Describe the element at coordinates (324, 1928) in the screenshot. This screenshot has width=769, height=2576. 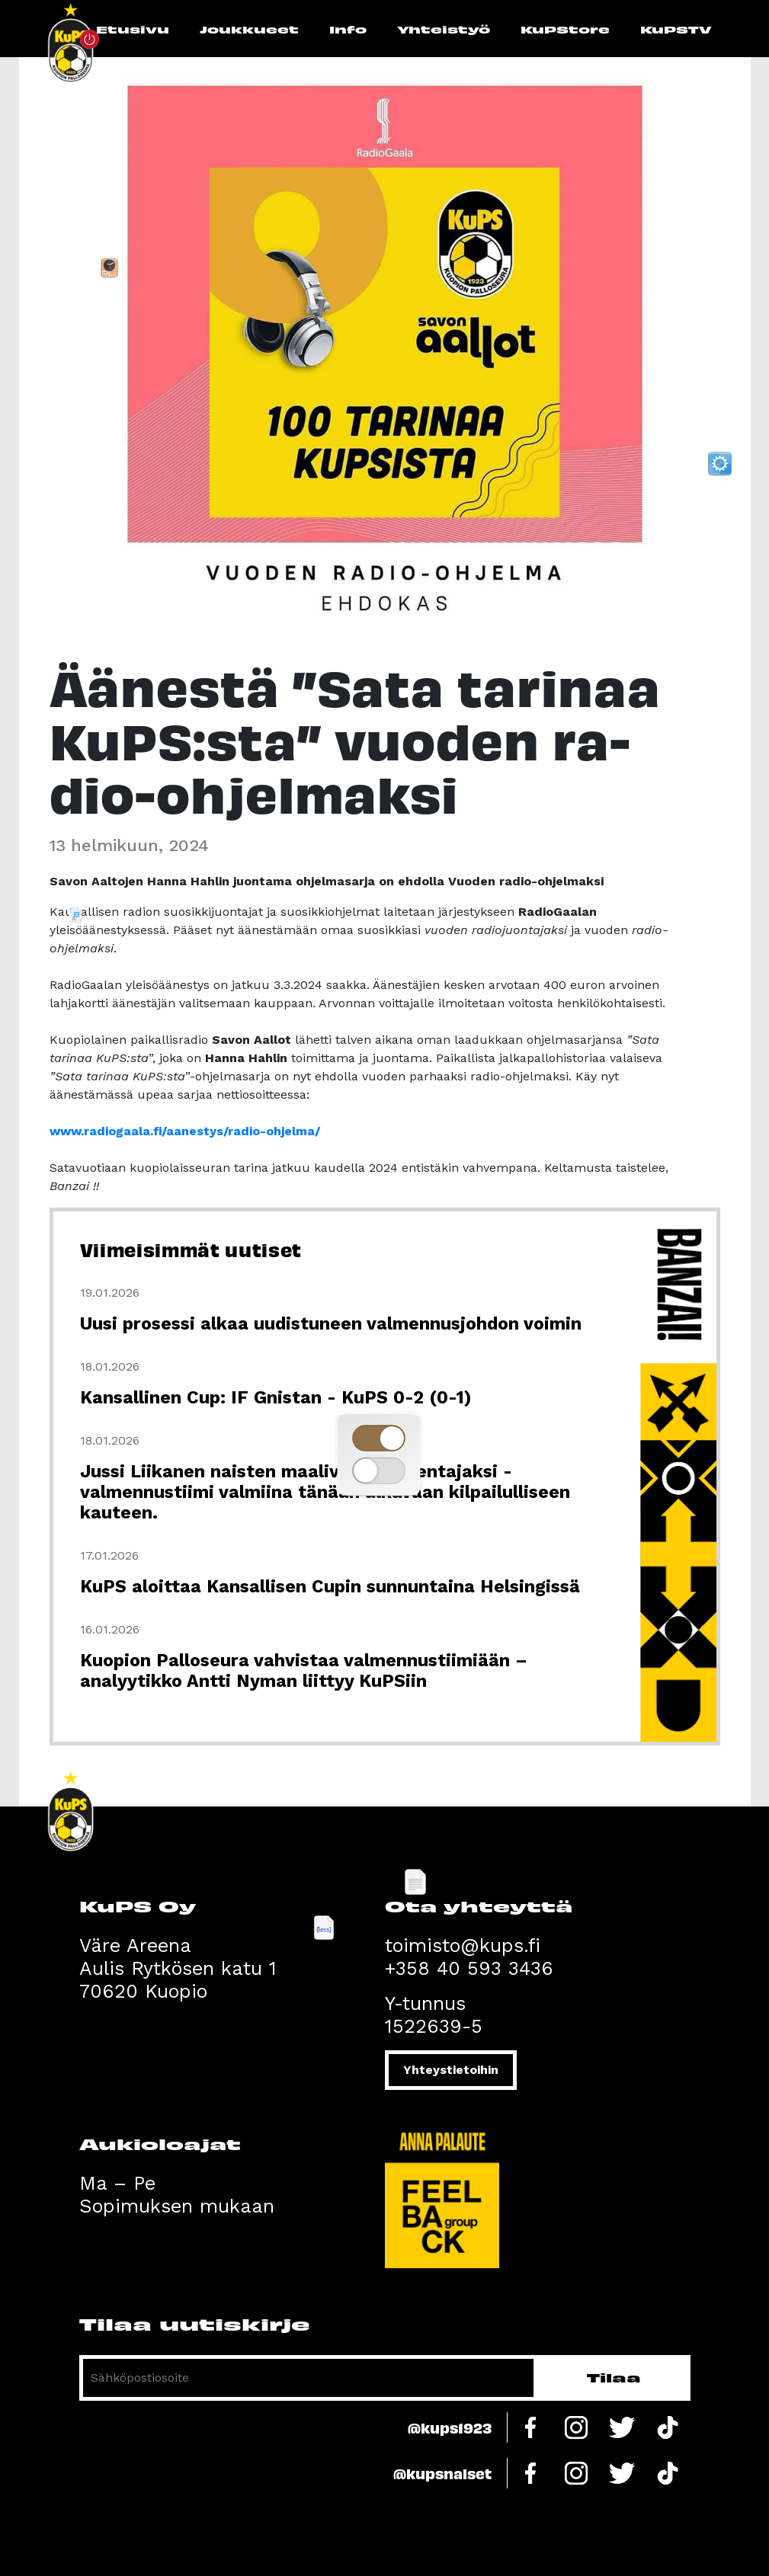
I see `a LESS stylesheet file` at that location.